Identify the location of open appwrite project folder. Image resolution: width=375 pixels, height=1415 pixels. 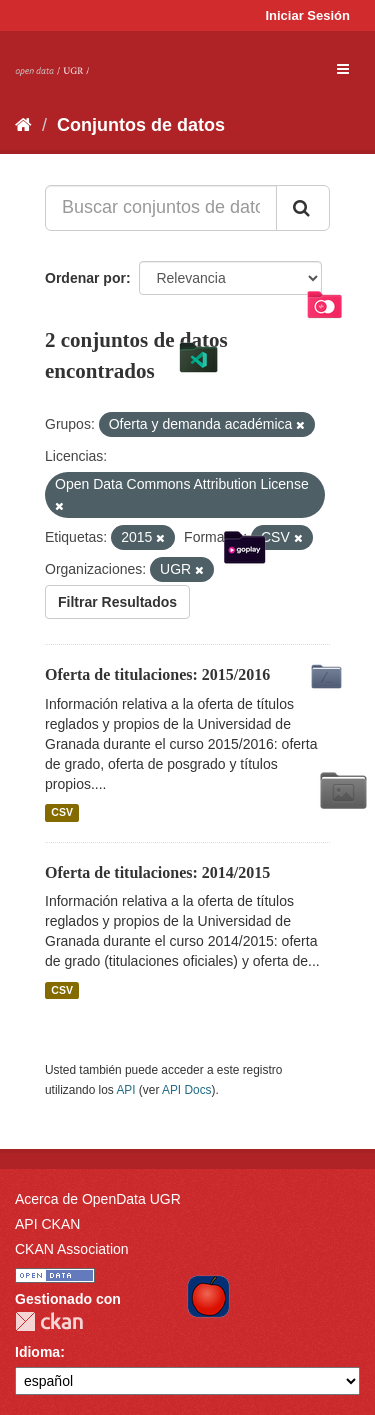
(324, 305).